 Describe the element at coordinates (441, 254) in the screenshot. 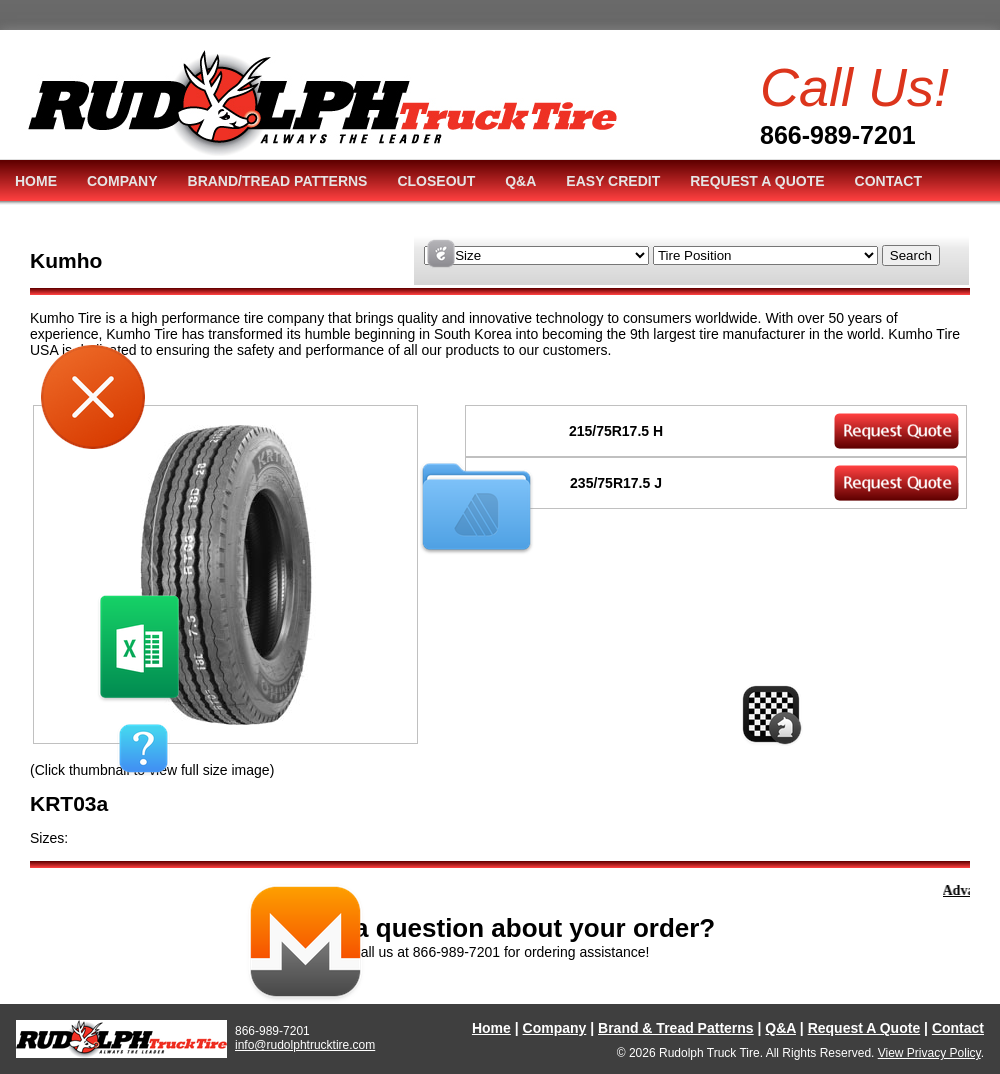

I see `access GNOME desktop configuration settings` at that location.